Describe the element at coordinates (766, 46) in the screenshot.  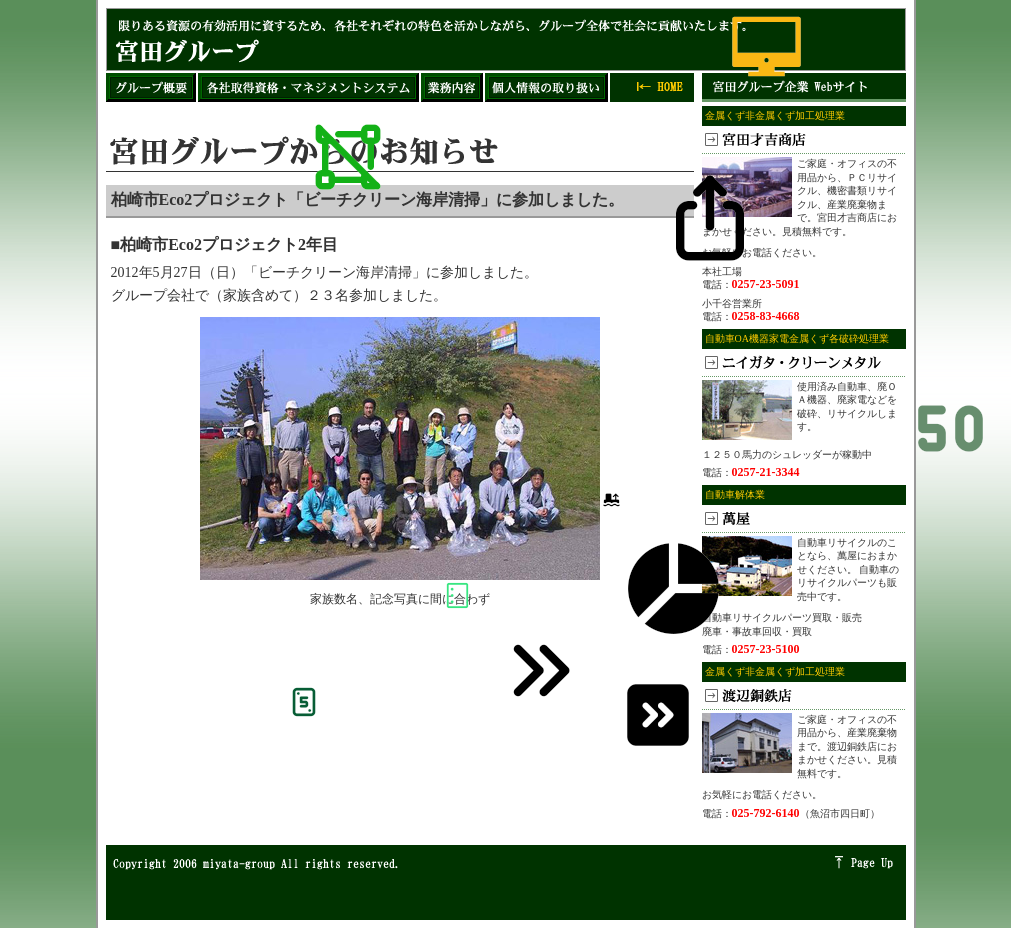
I see `switch to desktop view` at that location.